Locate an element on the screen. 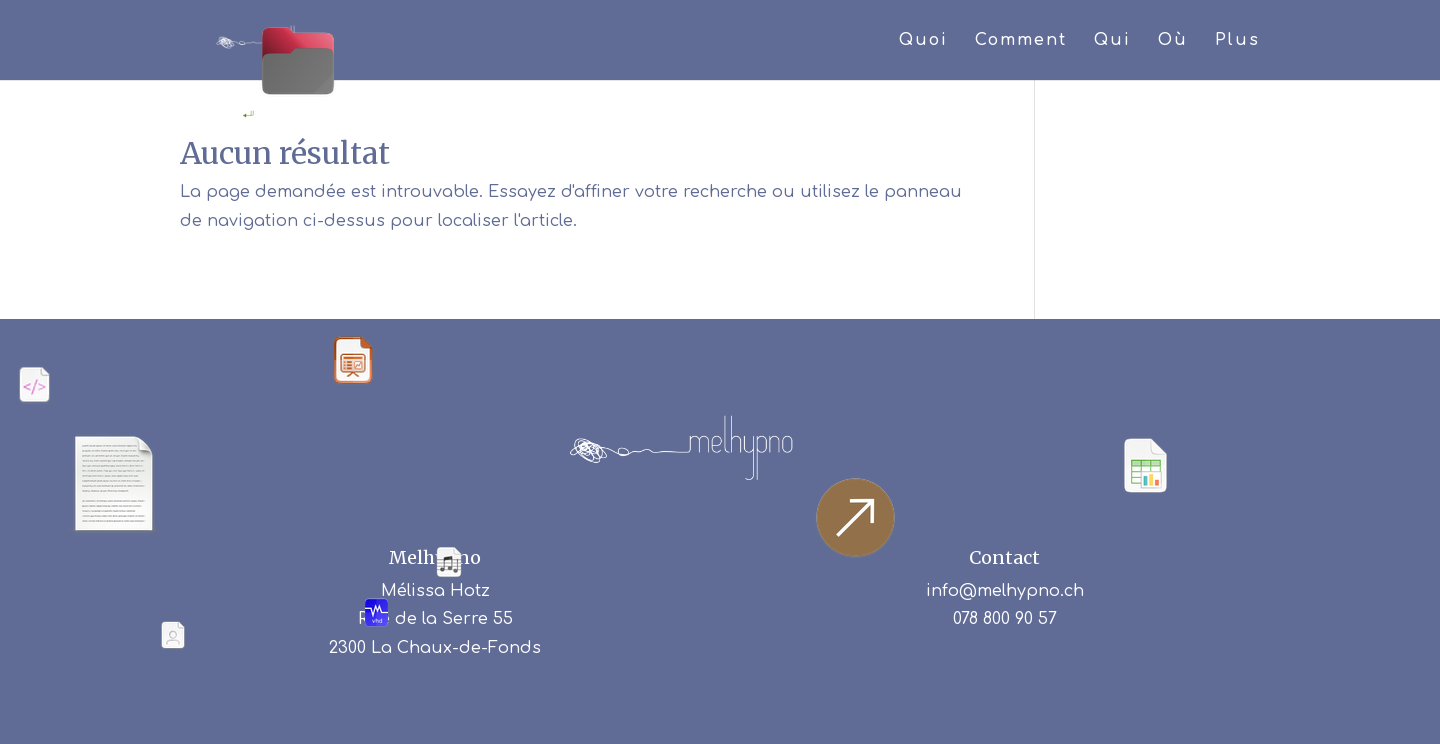 The height and width of the screenshot is (744, 1440). open a presentation template file is located at coordinates (353, 360).